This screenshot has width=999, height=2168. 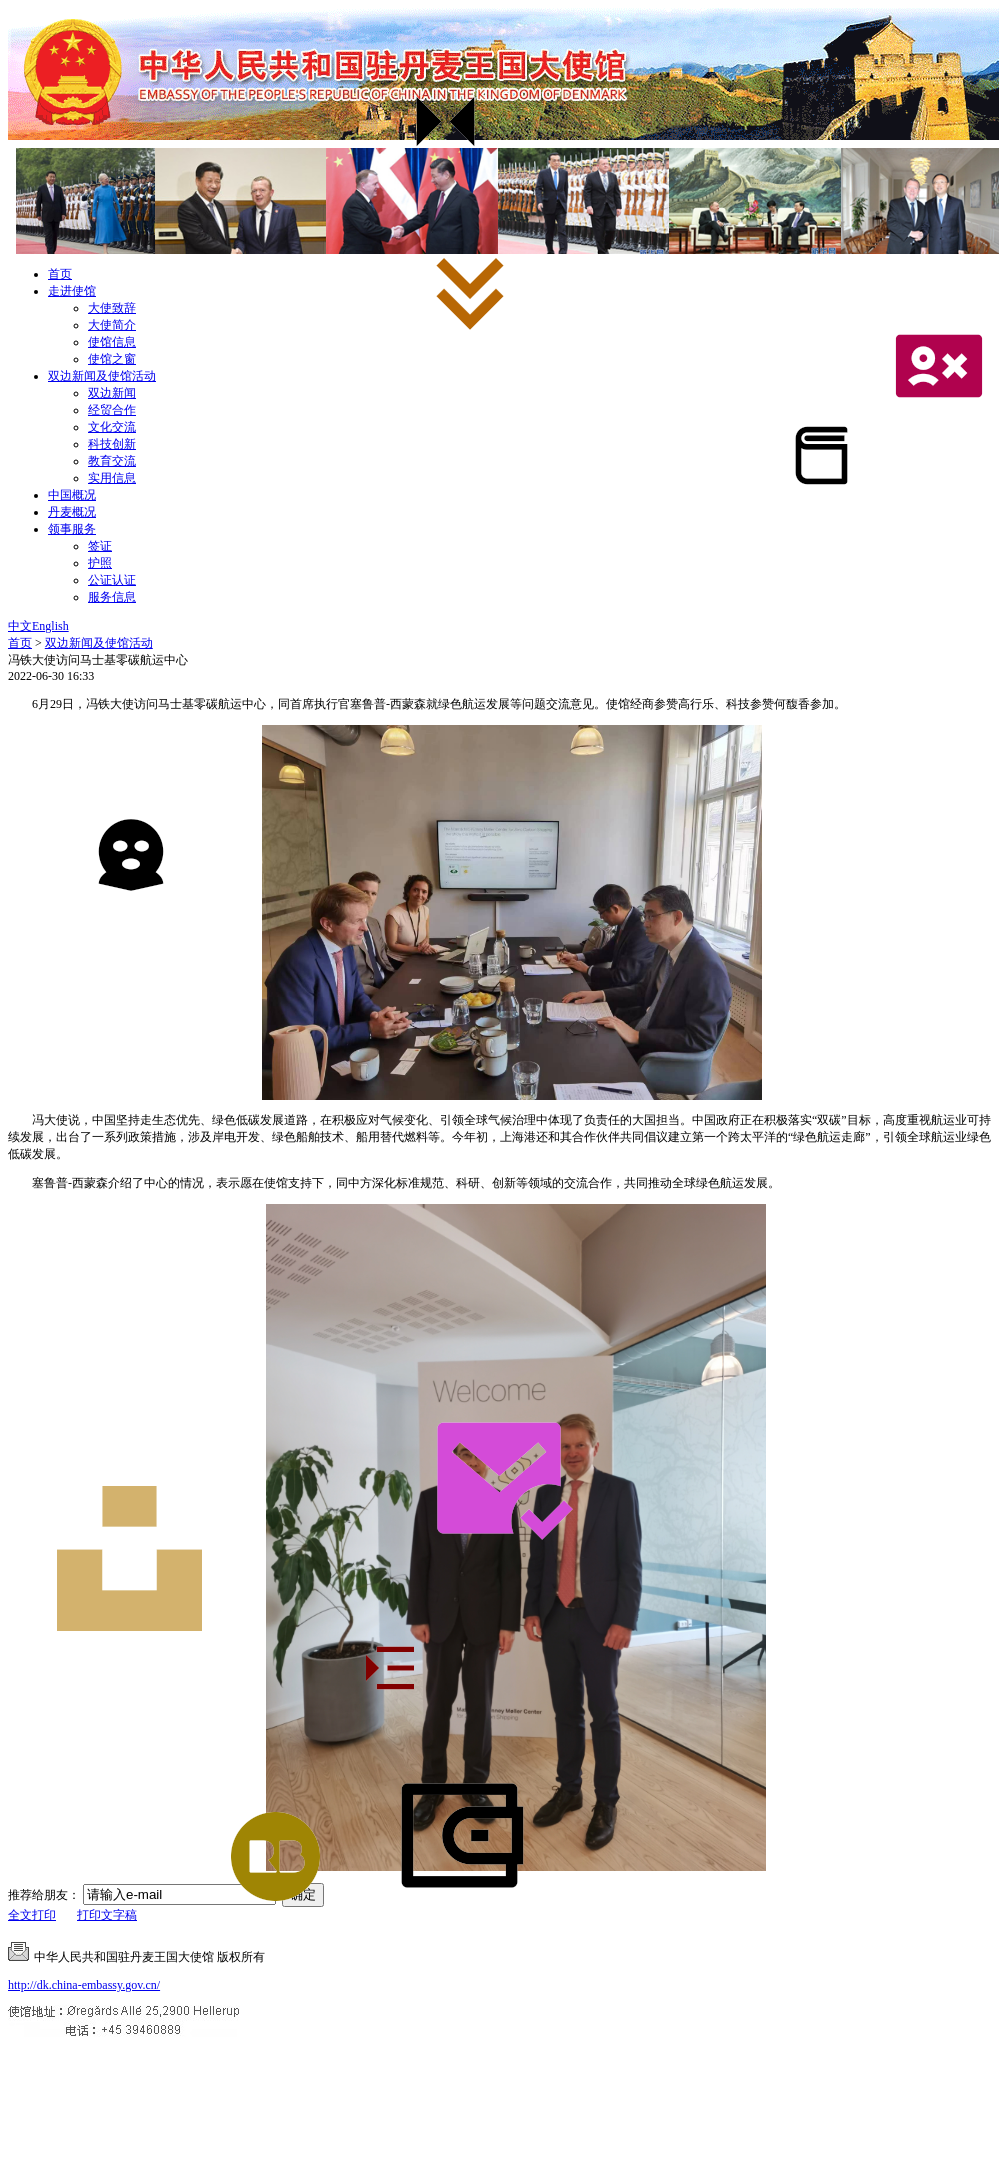 I want to click on email successfully sent or delivered, so click(x=499, y=1478).